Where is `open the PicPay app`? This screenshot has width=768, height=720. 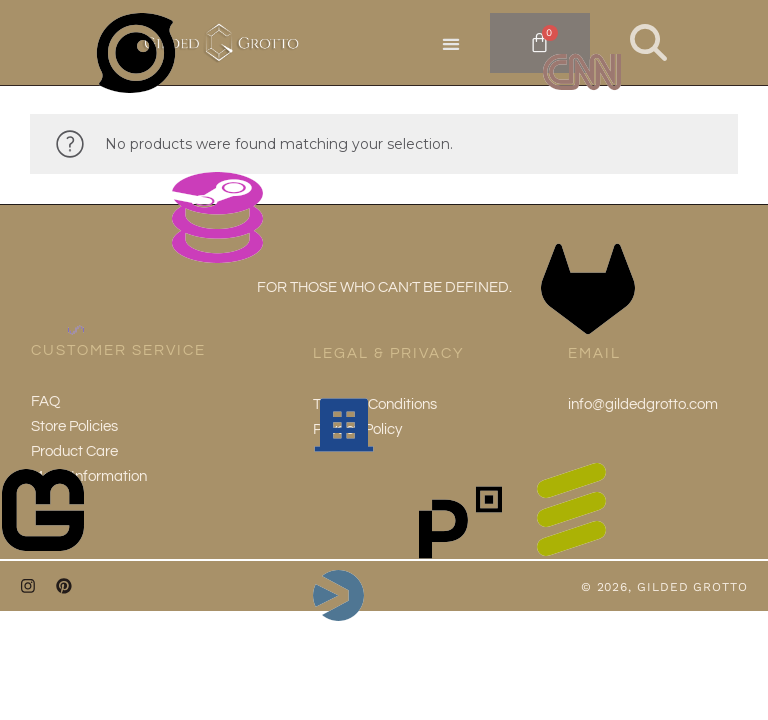 open the PicPay app is located at coordinates (460, 522).